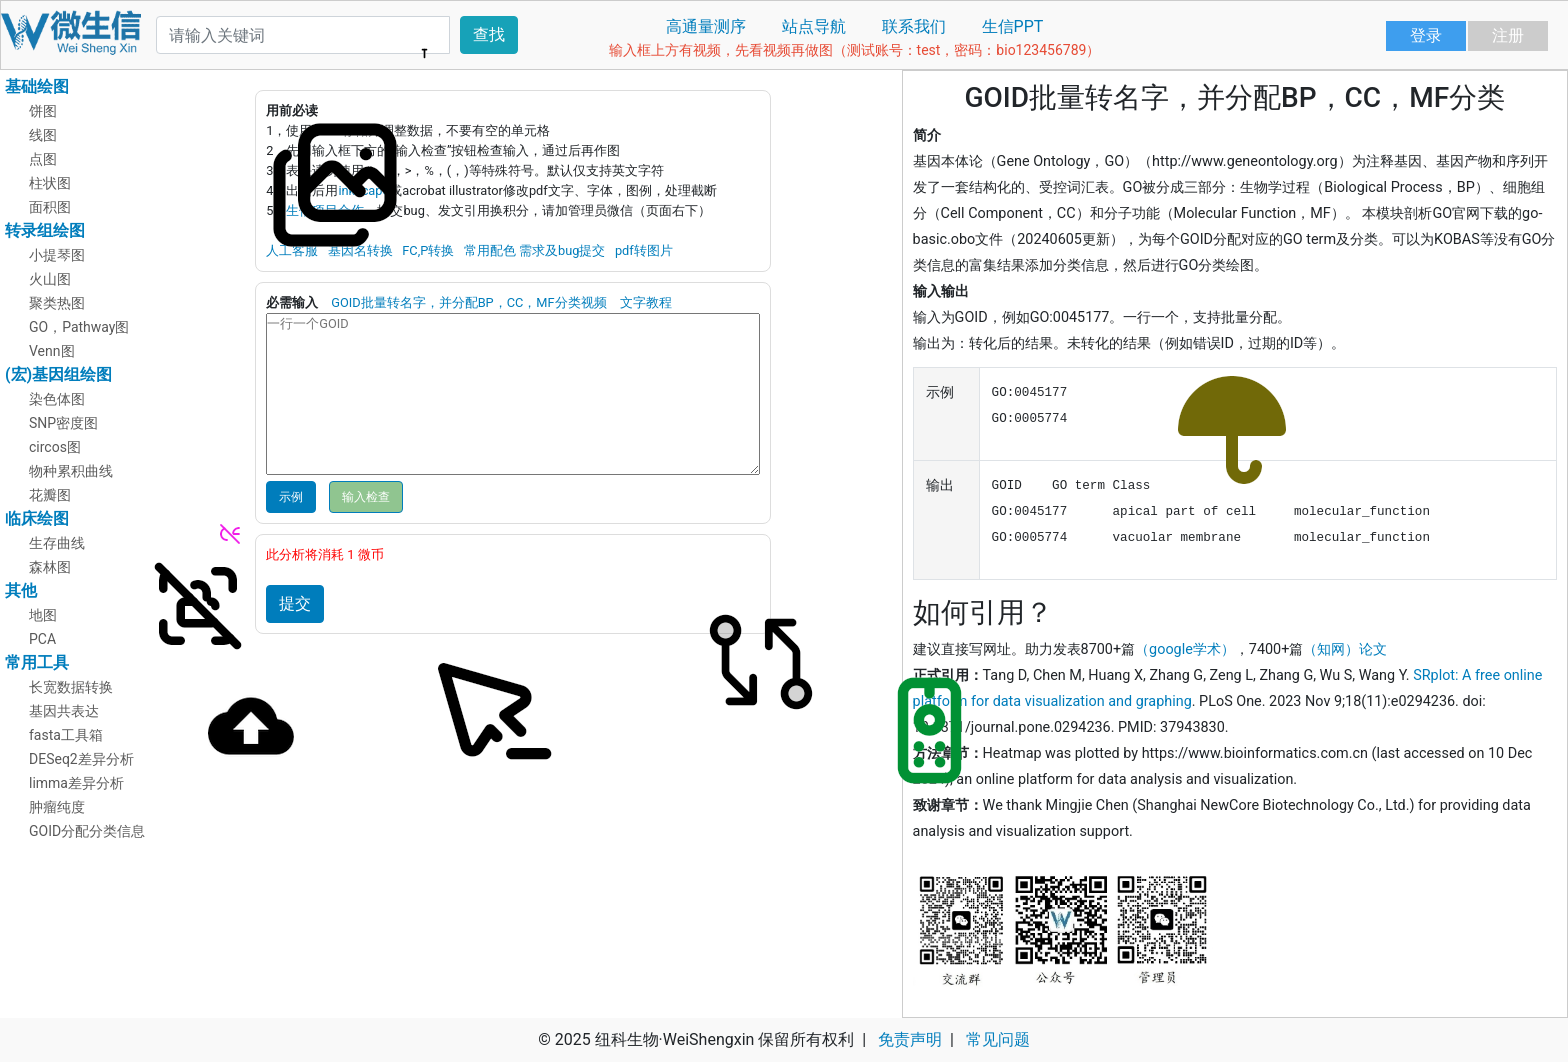 This screenshot has height=1062, width=1568. I want to click on access your photo library, so click(335, 185).